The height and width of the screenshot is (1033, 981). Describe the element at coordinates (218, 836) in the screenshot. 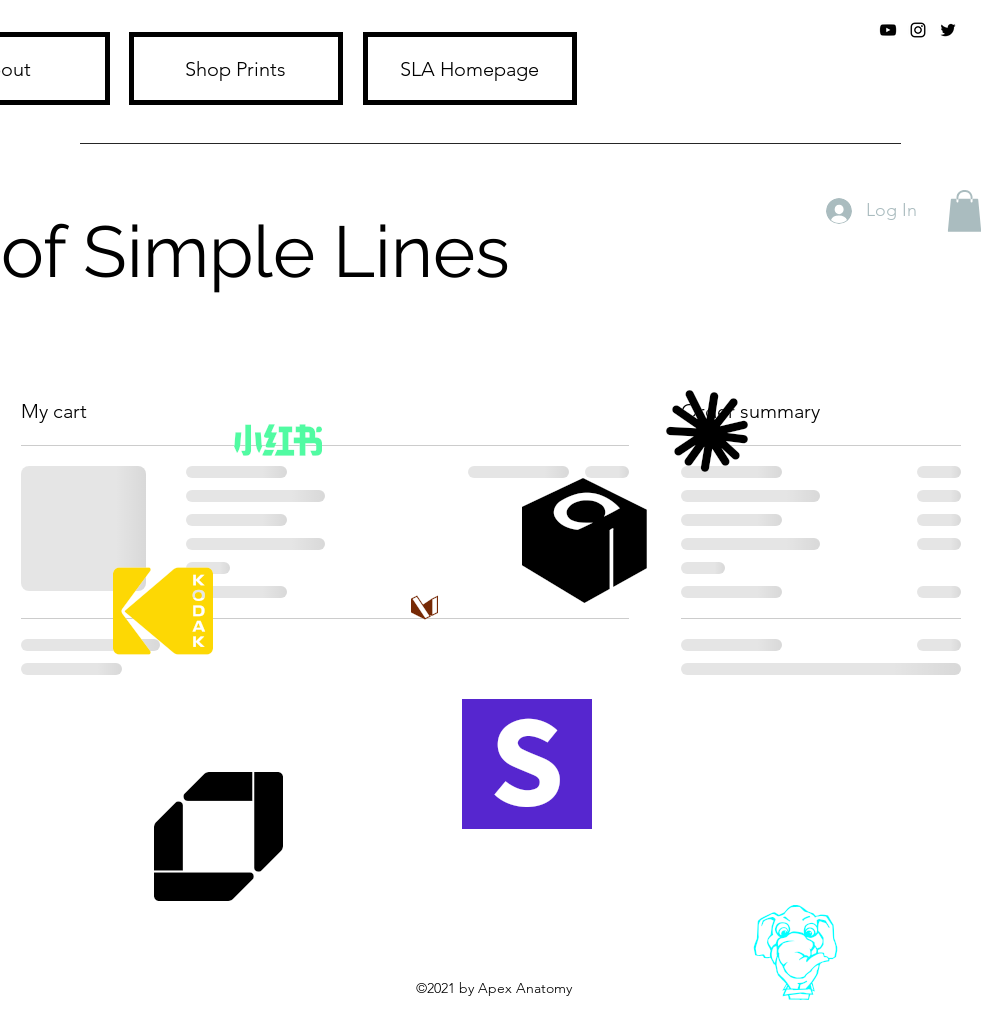

I see `aqua security company logo` at that location.